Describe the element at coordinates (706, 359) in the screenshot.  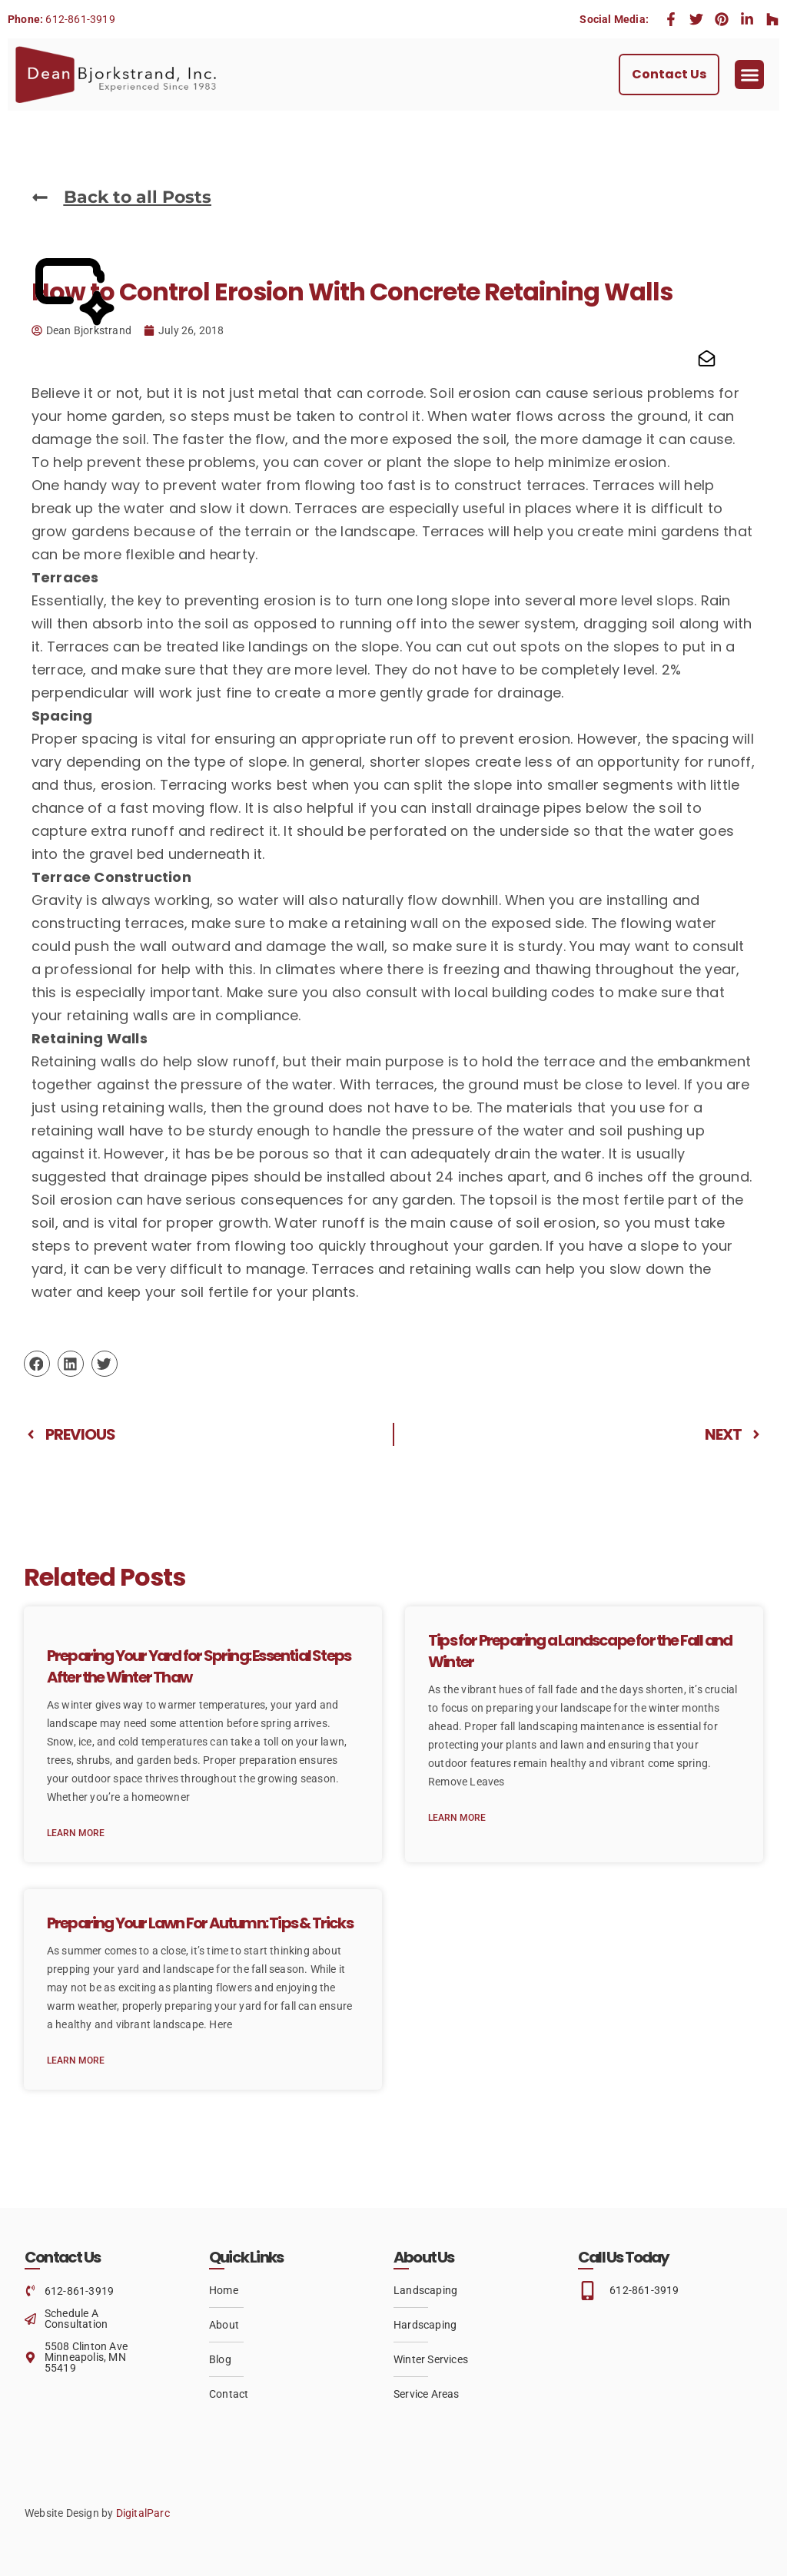
I see `view an opened or read email` at that location.